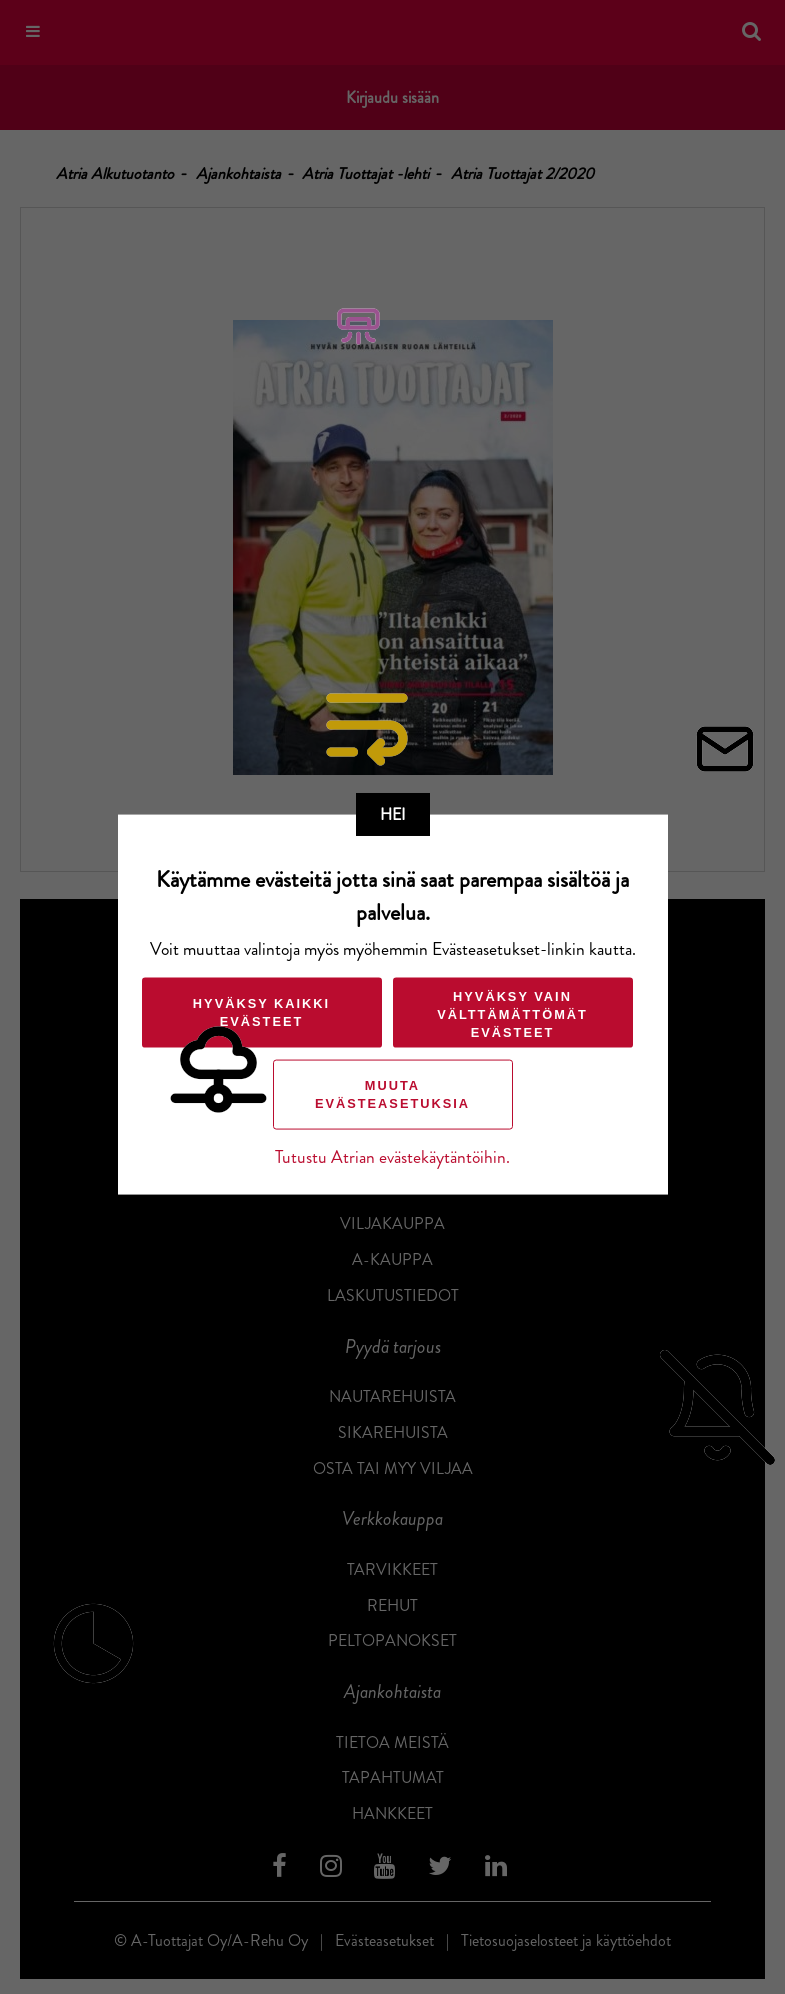 Image resolution: width=785 pixels, height=1994 pixels. Describe the element at coordinates (358, 325) in the screenshot. I see `toggle air conditioning controls` at that location.